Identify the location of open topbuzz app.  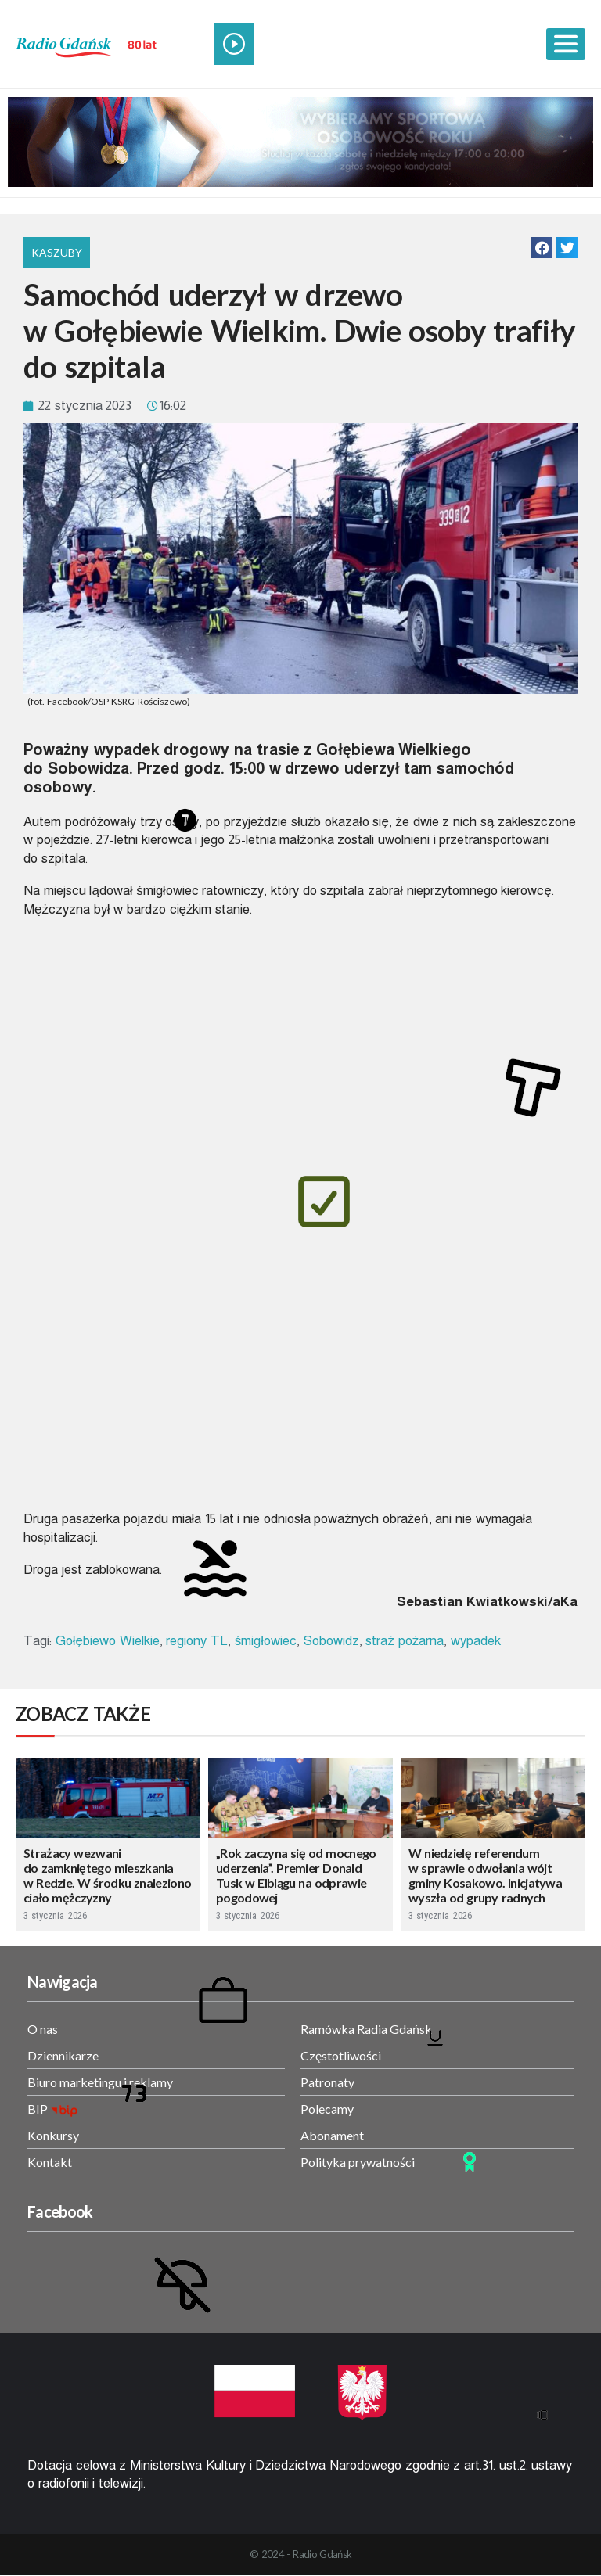
(531, 1087).